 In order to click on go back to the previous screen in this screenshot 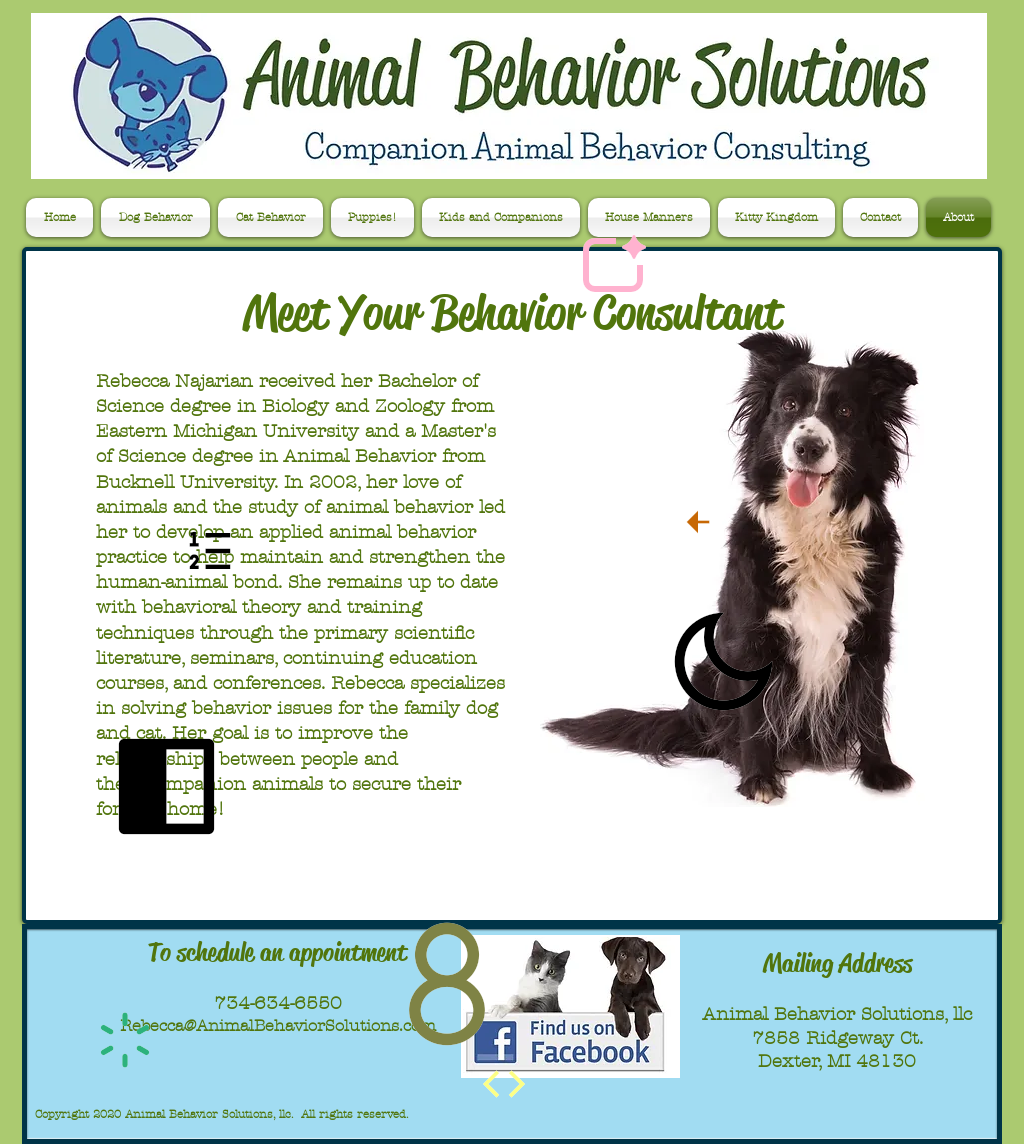, I will do `click(698, 522)`.